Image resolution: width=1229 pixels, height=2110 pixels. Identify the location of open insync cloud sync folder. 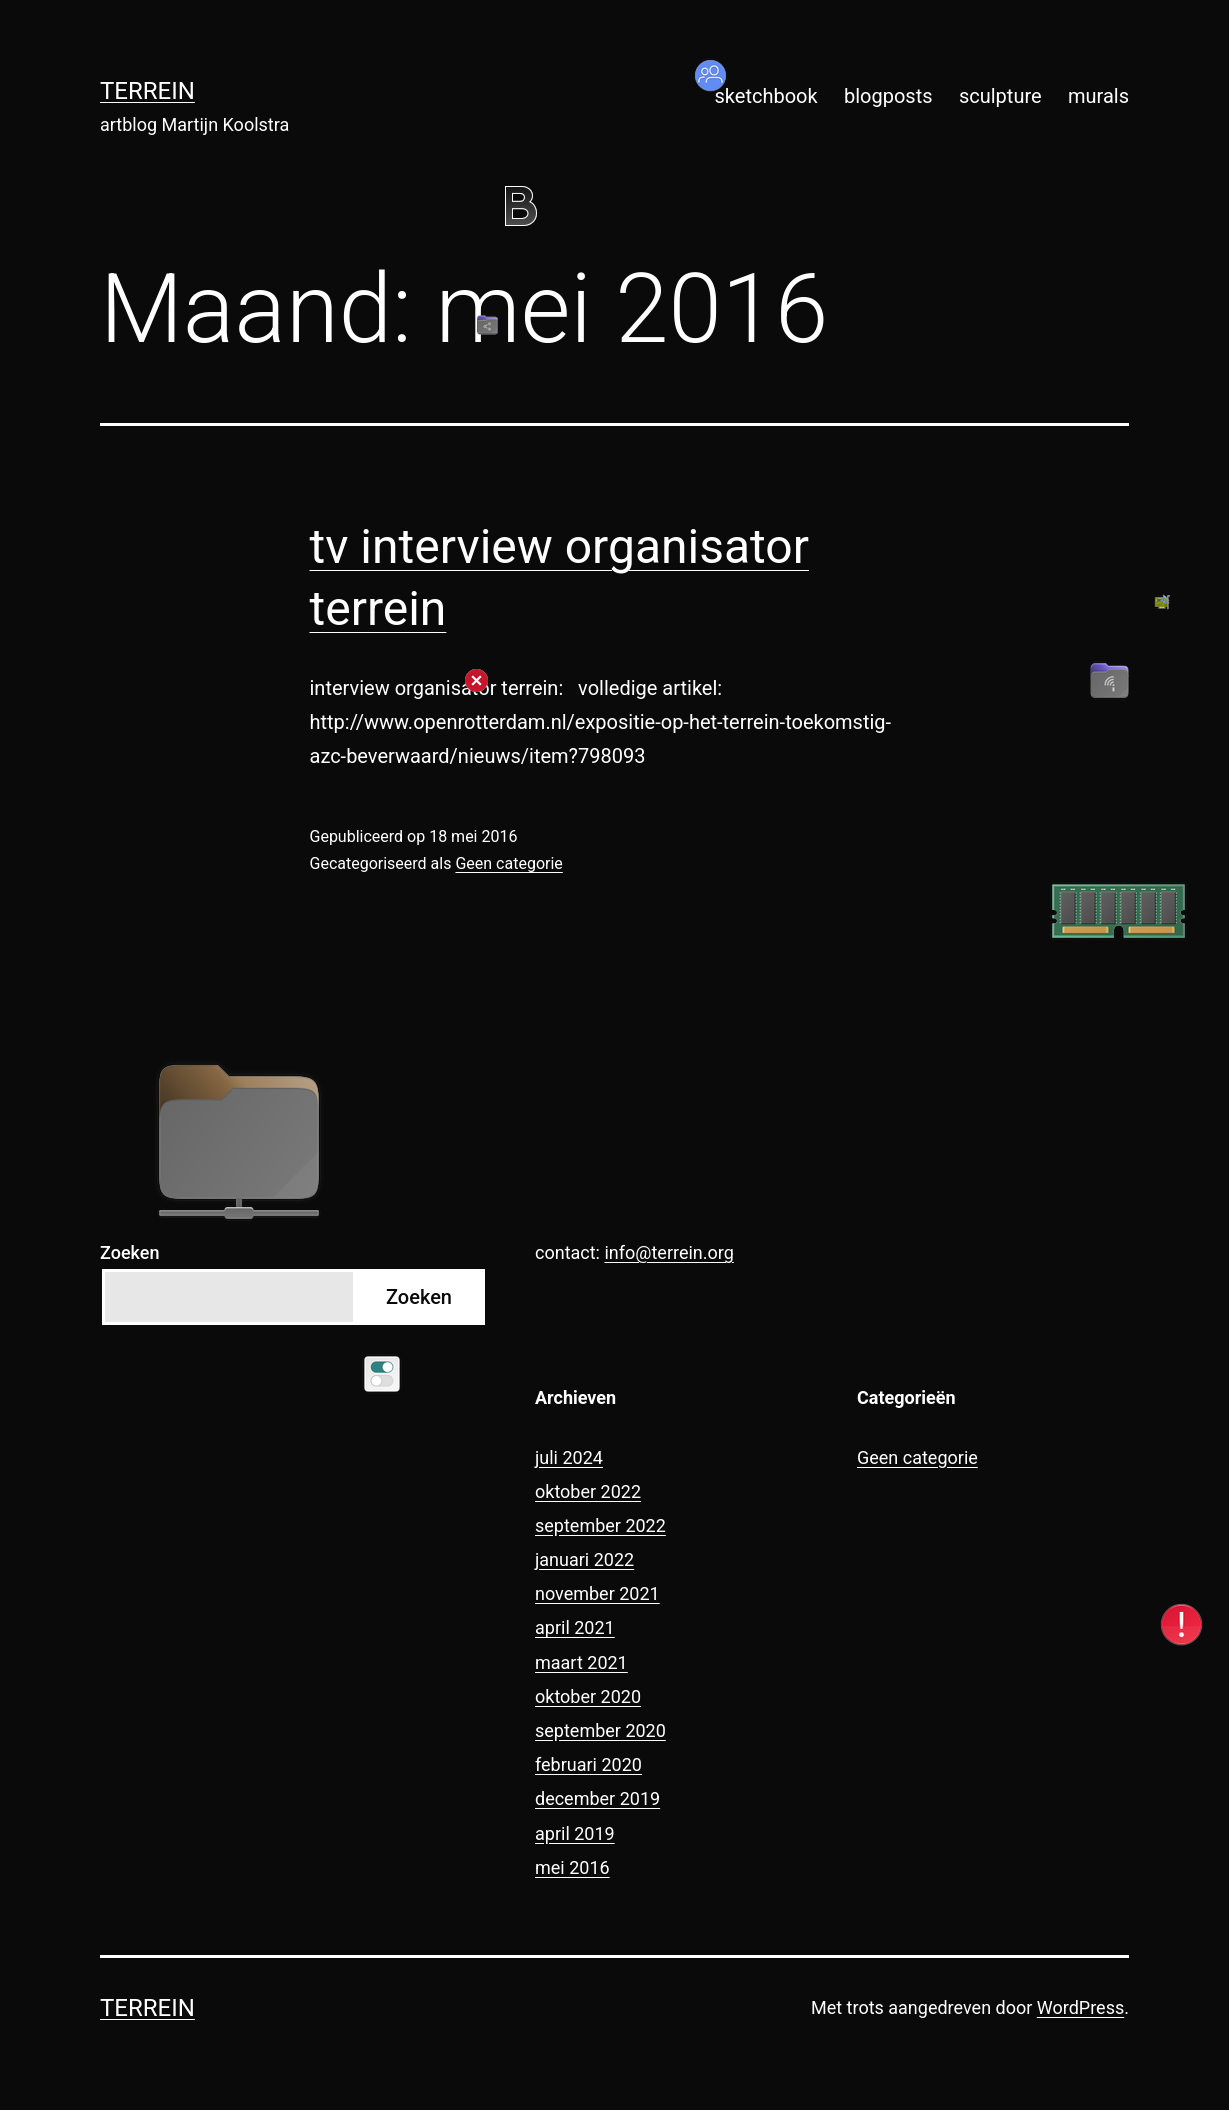
(1109, 680).